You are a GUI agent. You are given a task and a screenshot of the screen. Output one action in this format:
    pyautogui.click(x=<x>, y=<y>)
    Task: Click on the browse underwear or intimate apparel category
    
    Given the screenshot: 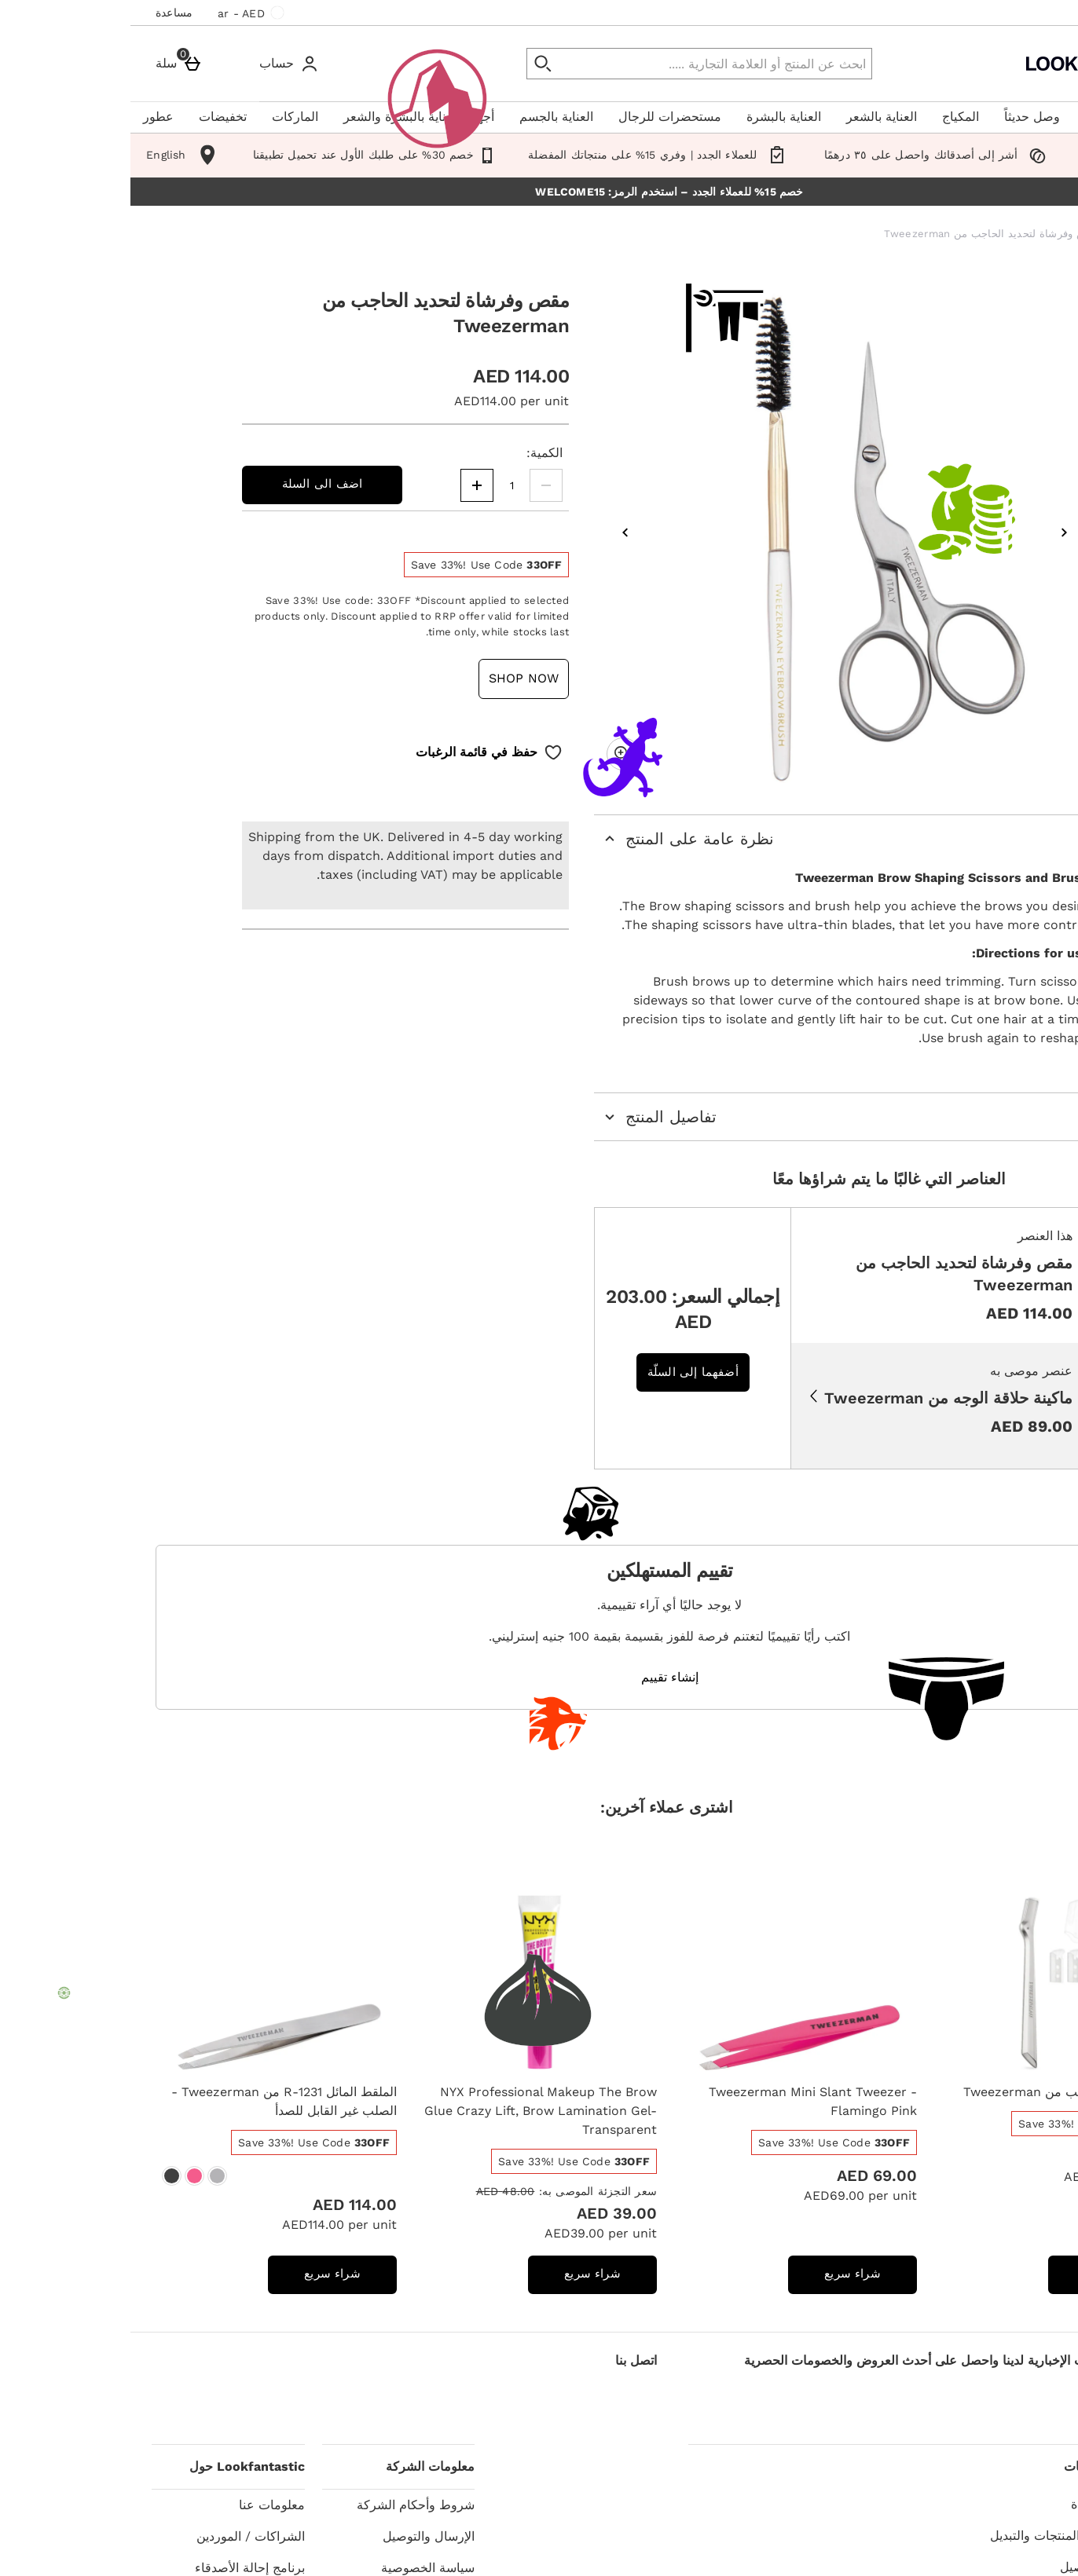 What is the action you would take?
    pyautogui.click(x=946, y=1690)
    